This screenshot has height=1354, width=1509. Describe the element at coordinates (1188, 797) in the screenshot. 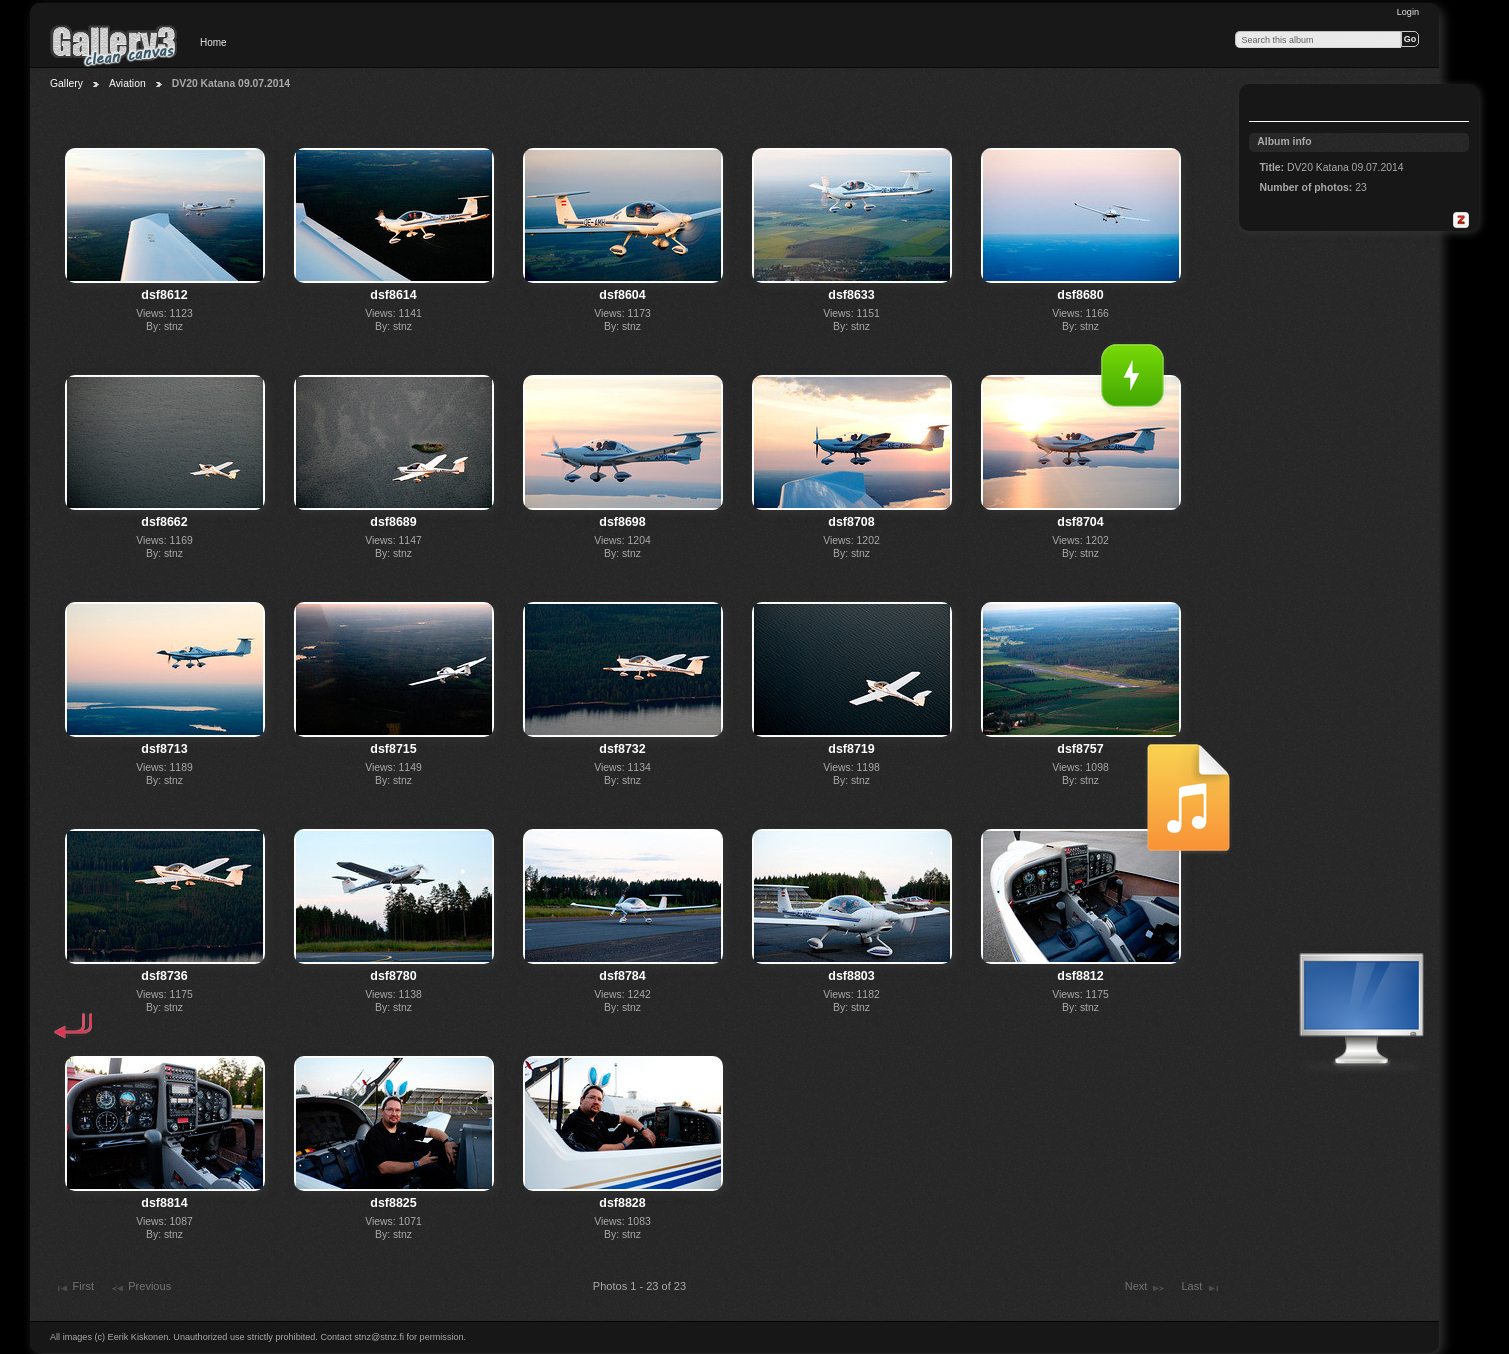

I see `an ogg audio file` at that location.